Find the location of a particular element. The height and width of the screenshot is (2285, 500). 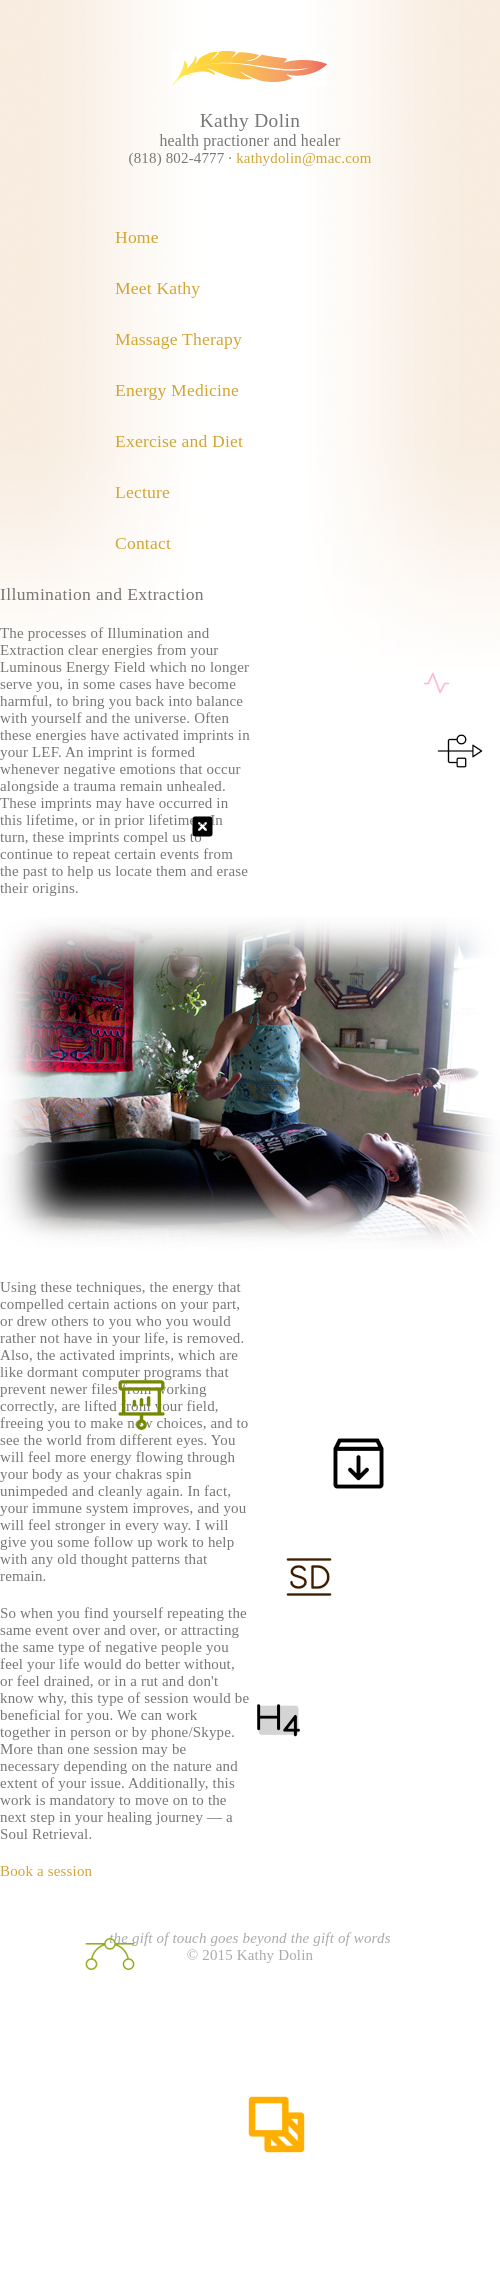

view presentation with data charts is located at coordinates (141, 1401).